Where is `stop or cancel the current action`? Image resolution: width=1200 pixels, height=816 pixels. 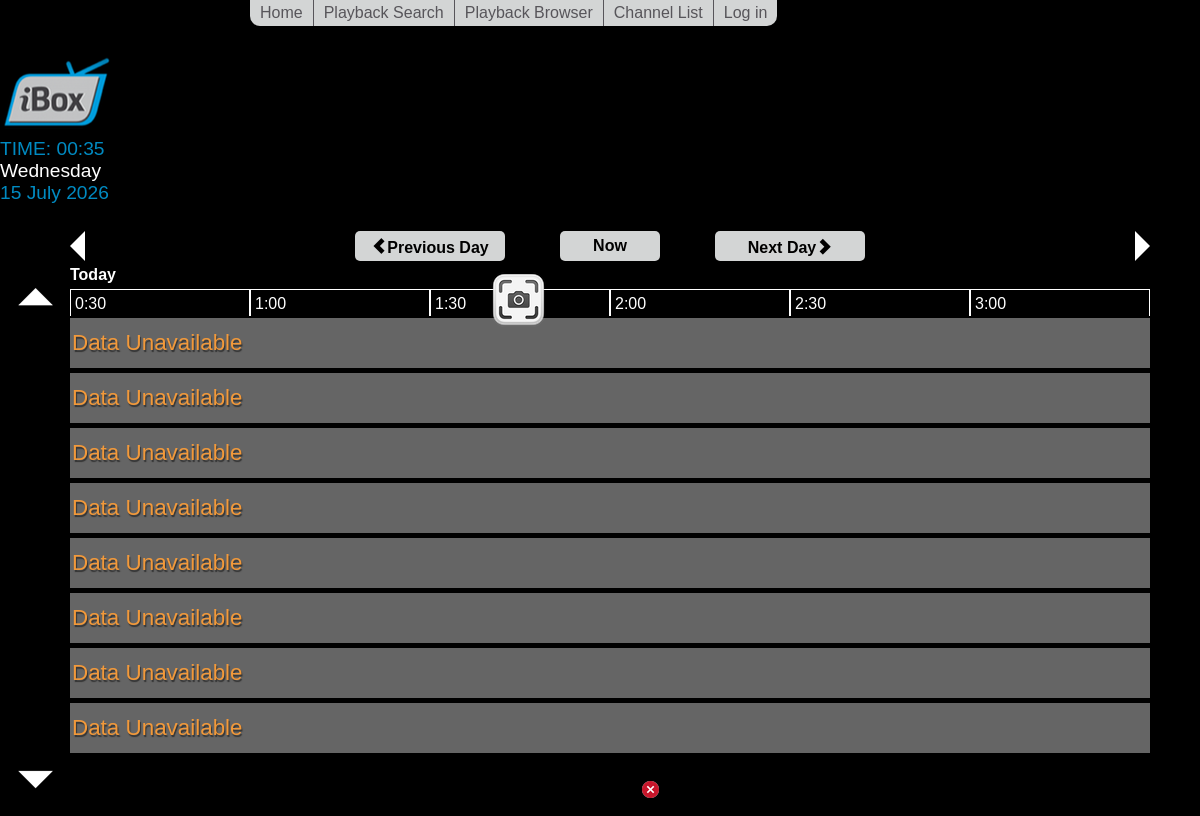
stop or cancel the current action is located at coordinates (650, 789).